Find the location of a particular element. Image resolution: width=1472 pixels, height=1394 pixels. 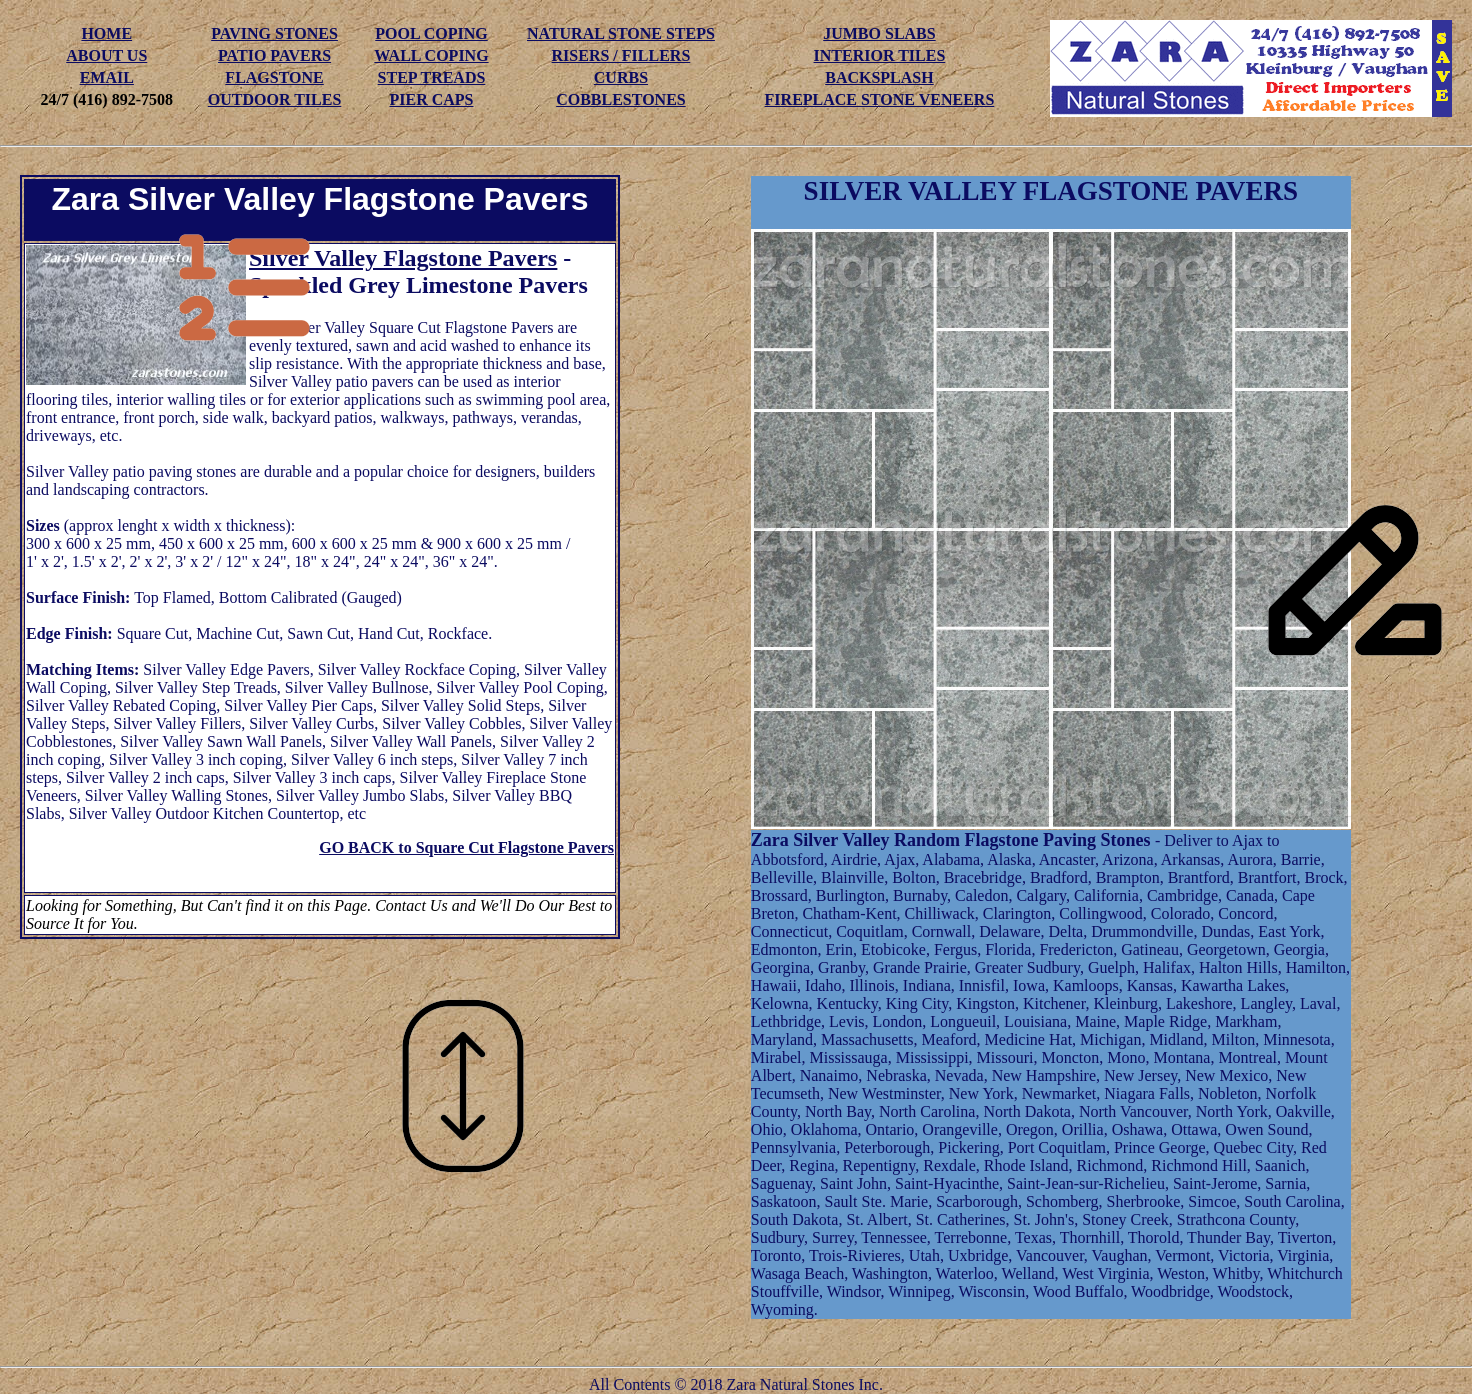

scroll up or down on the page is located at coordinates (463, 1086).